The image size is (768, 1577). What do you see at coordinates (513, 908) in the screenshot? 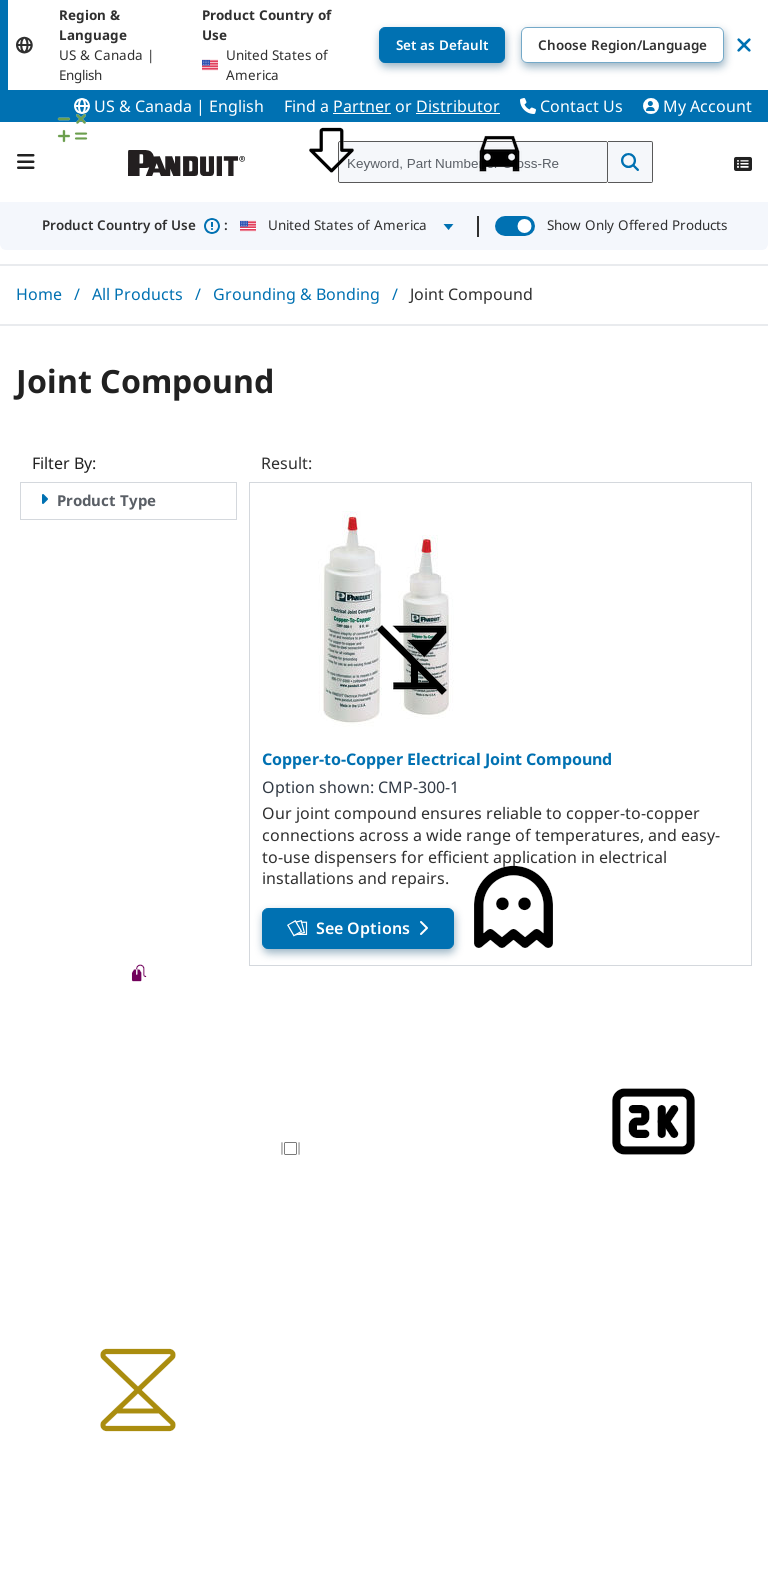
I see `enable ghost mode or incognito browsing` at bounding box center [513, 908].